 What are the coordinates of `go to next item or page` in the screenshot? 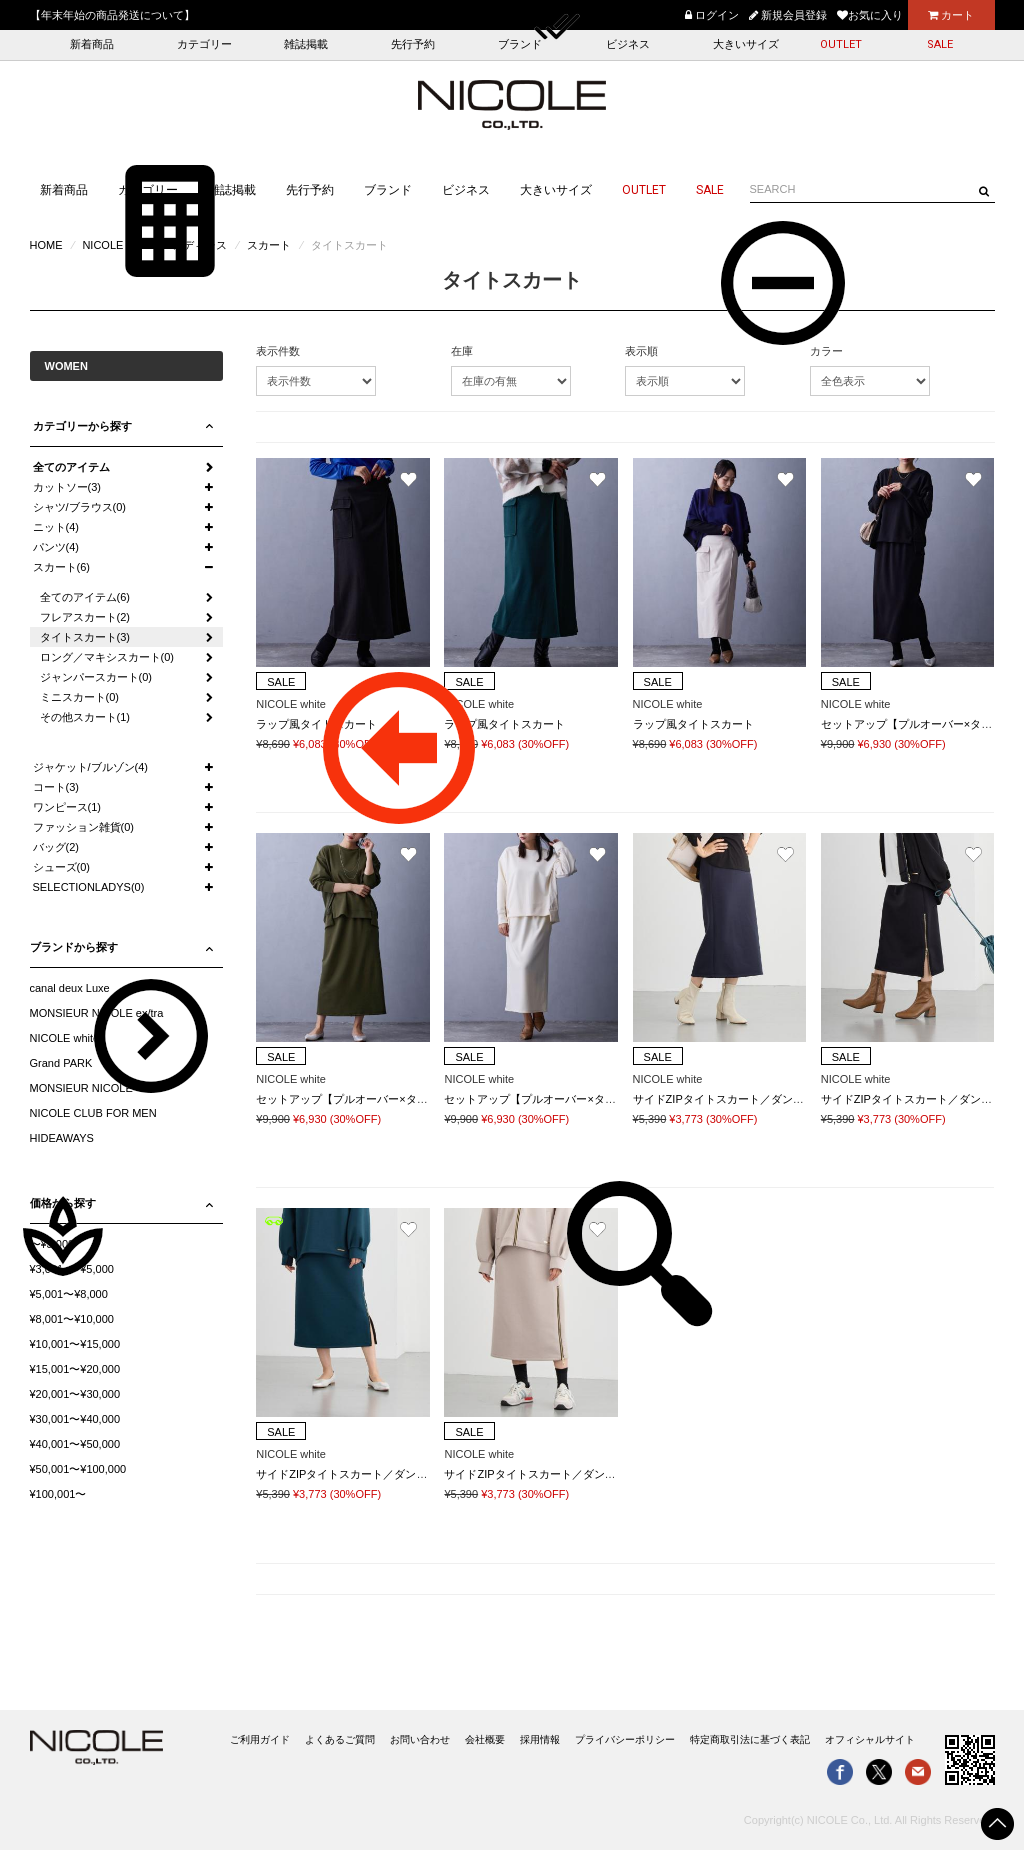 It's located at (151, 1036).